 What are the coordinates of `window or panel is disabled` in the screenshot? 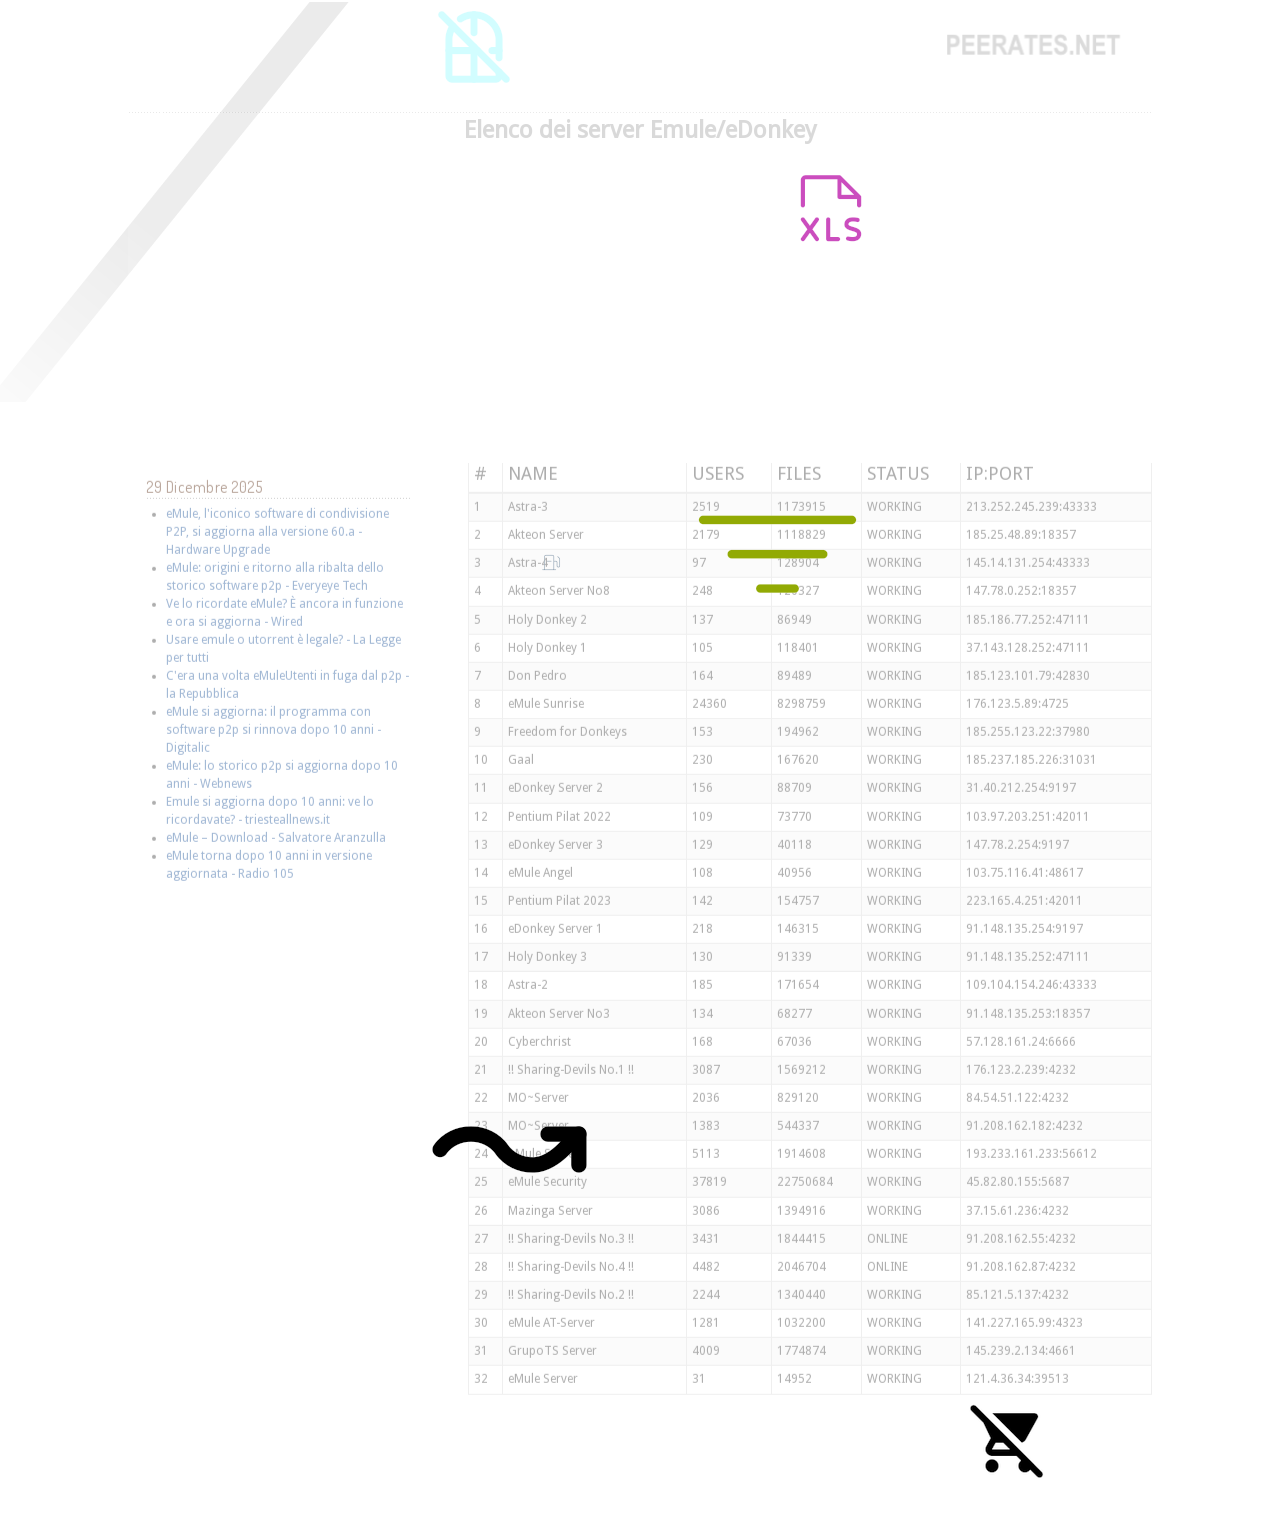 It's located at (474, 47).